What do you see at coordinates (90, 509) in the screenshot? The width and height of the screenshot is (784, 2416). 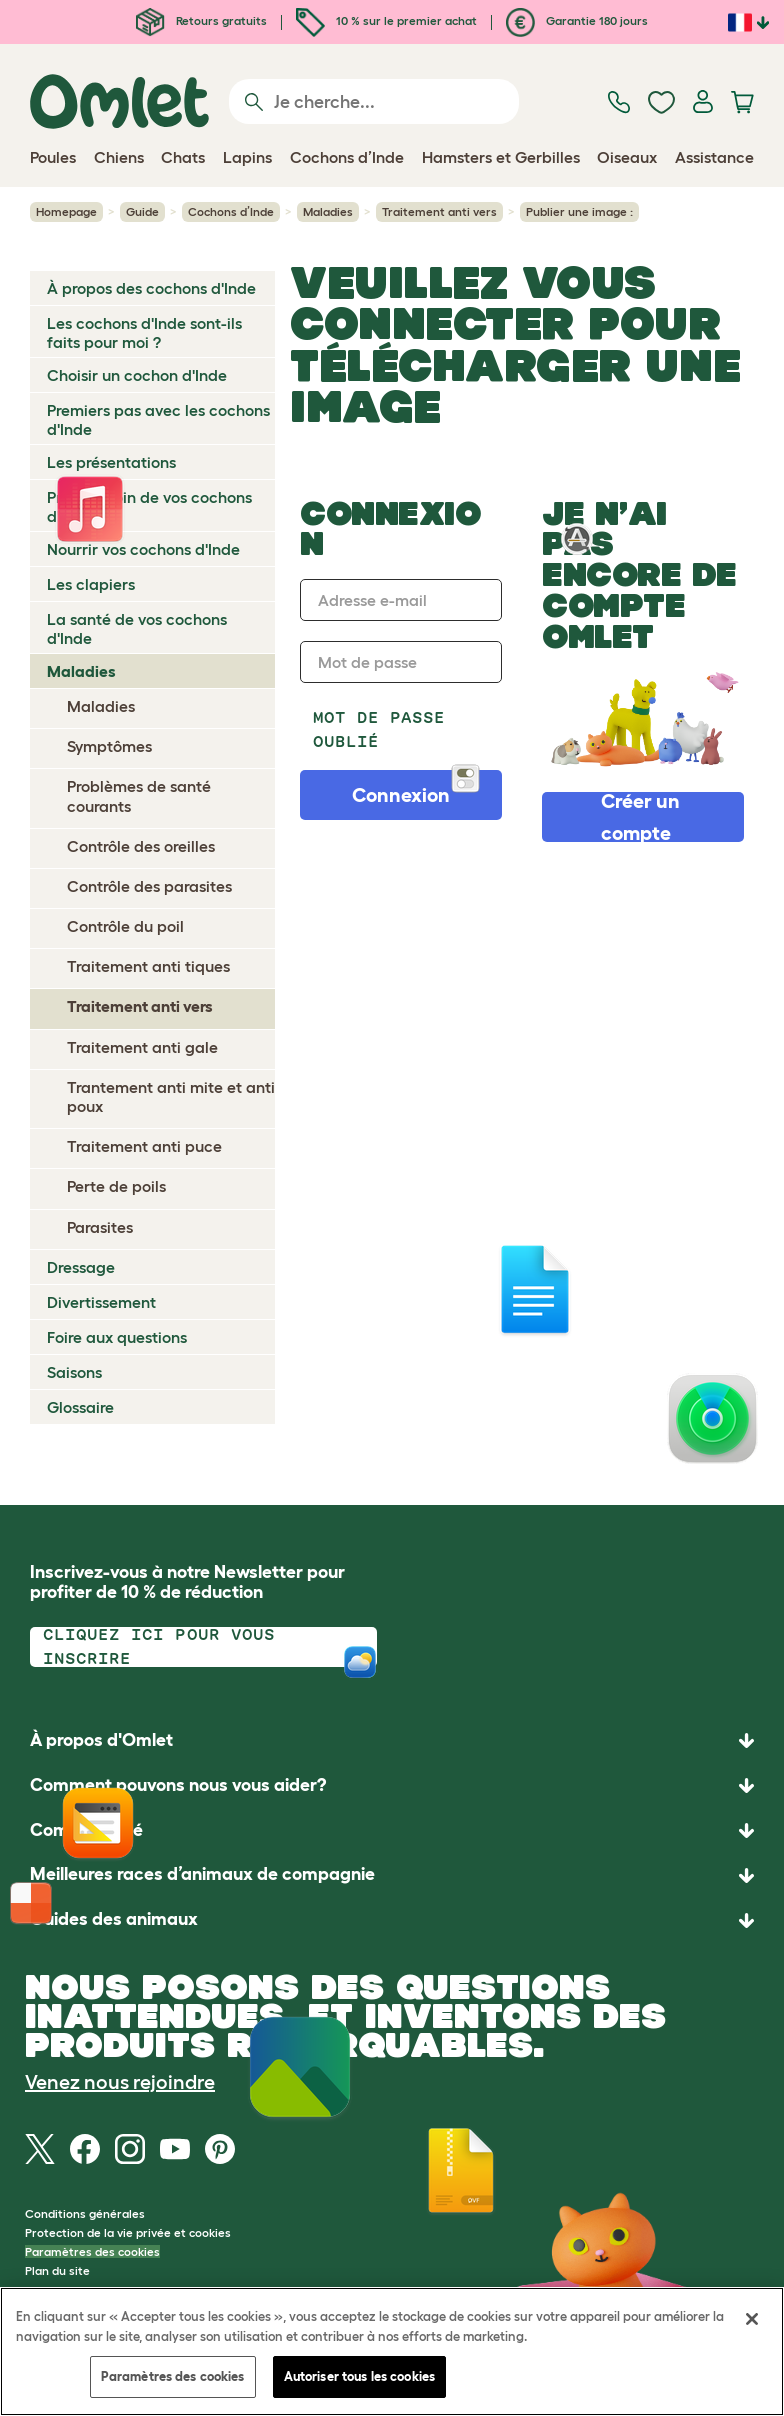 I see `open the music player app` at bounding box center [90, 509].